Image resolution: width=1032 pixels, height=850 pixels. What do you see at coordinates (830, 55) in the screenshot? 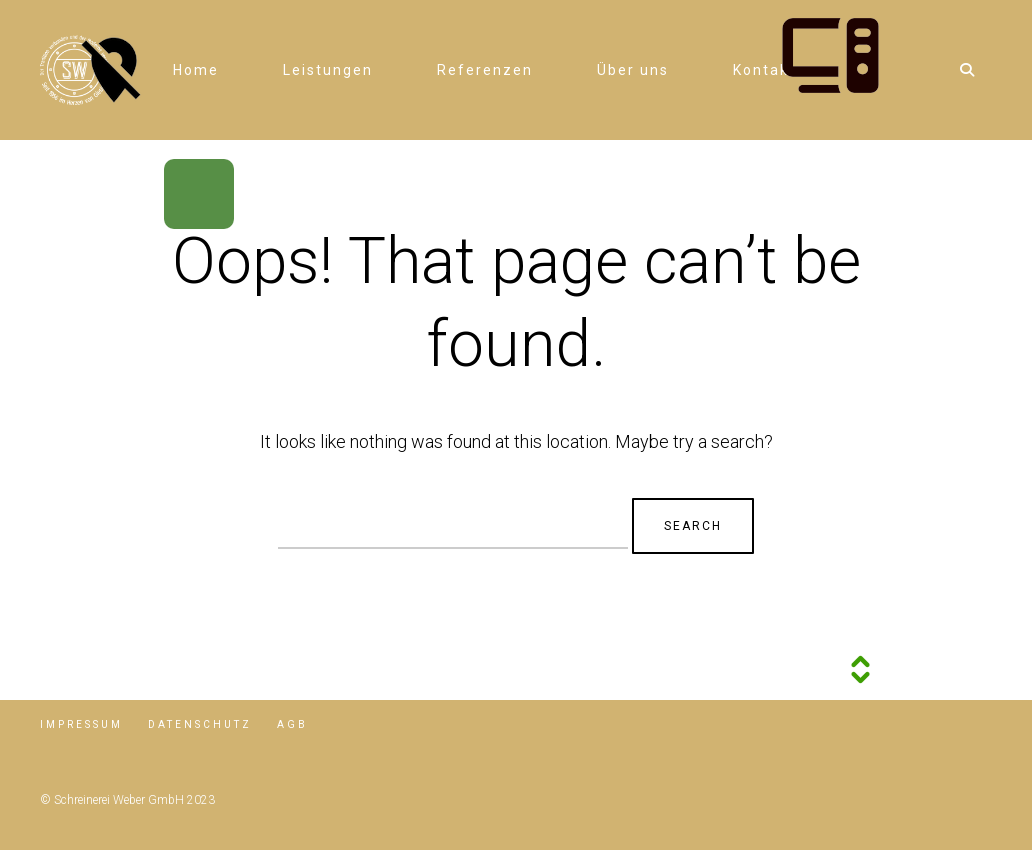
I see `access desktop computer settings` at bounding box center [830, 55].